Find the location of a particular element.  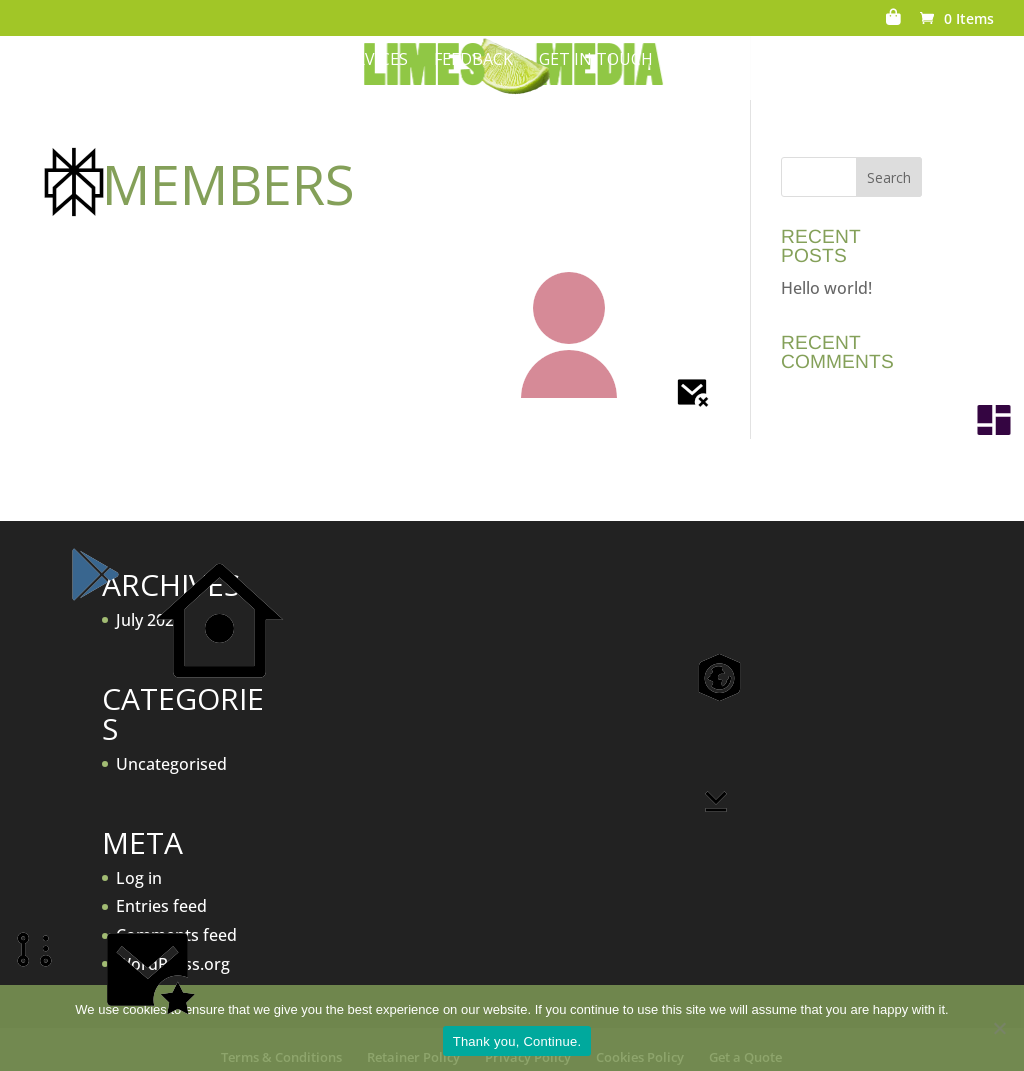

view starred or important emails is located at coordinates (147, 969).